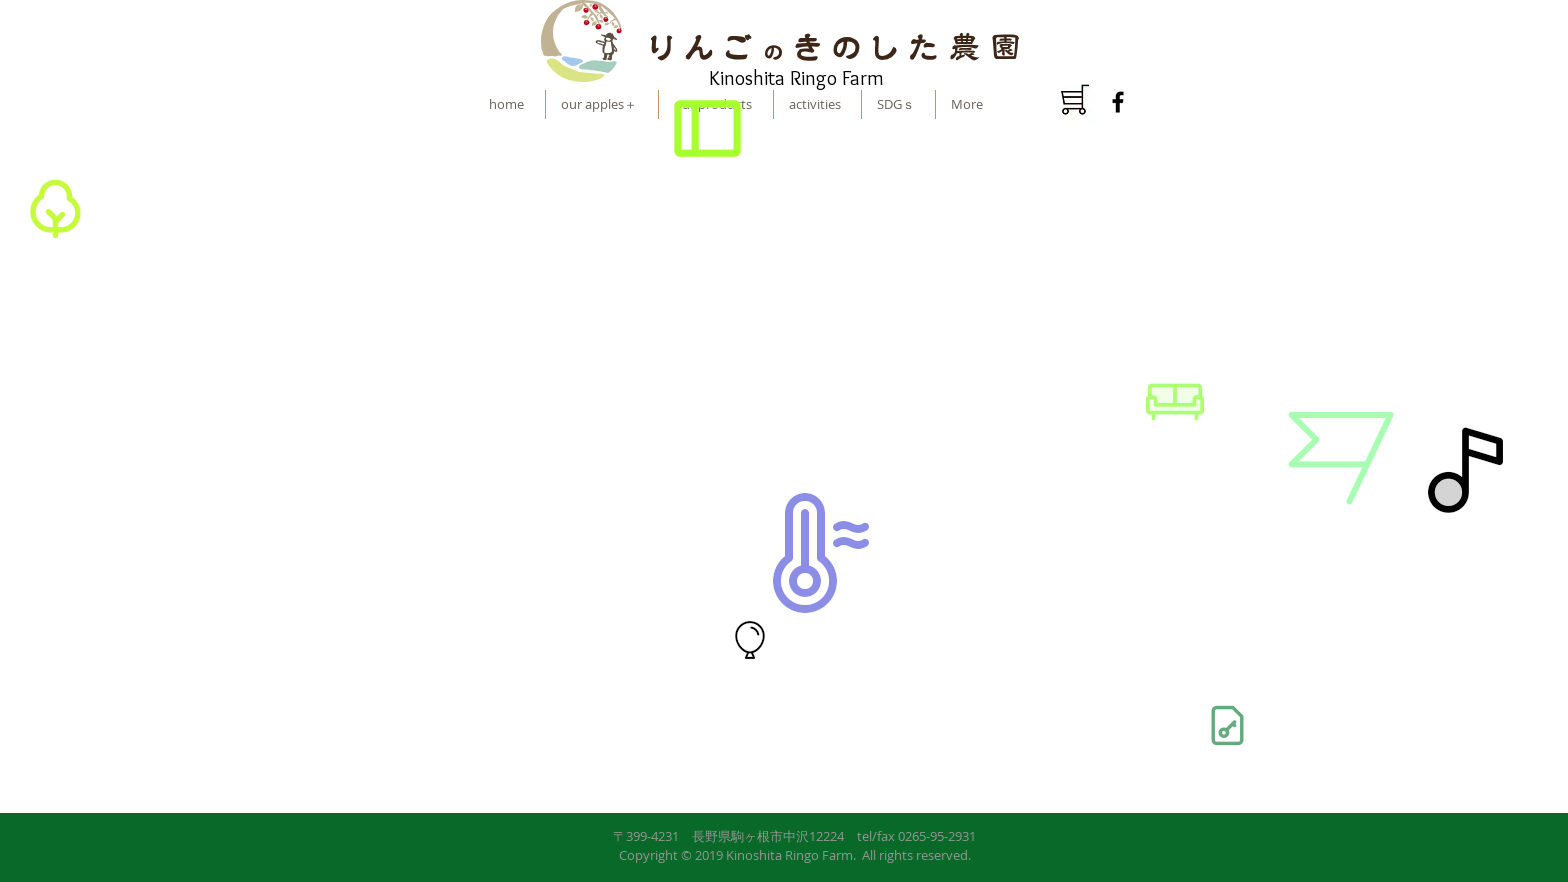 This screenshot has height=882, width=1568. Describe the element at coordinates (1337, 452) in the screenshot. I see `flag or bookmark an item` at that location.